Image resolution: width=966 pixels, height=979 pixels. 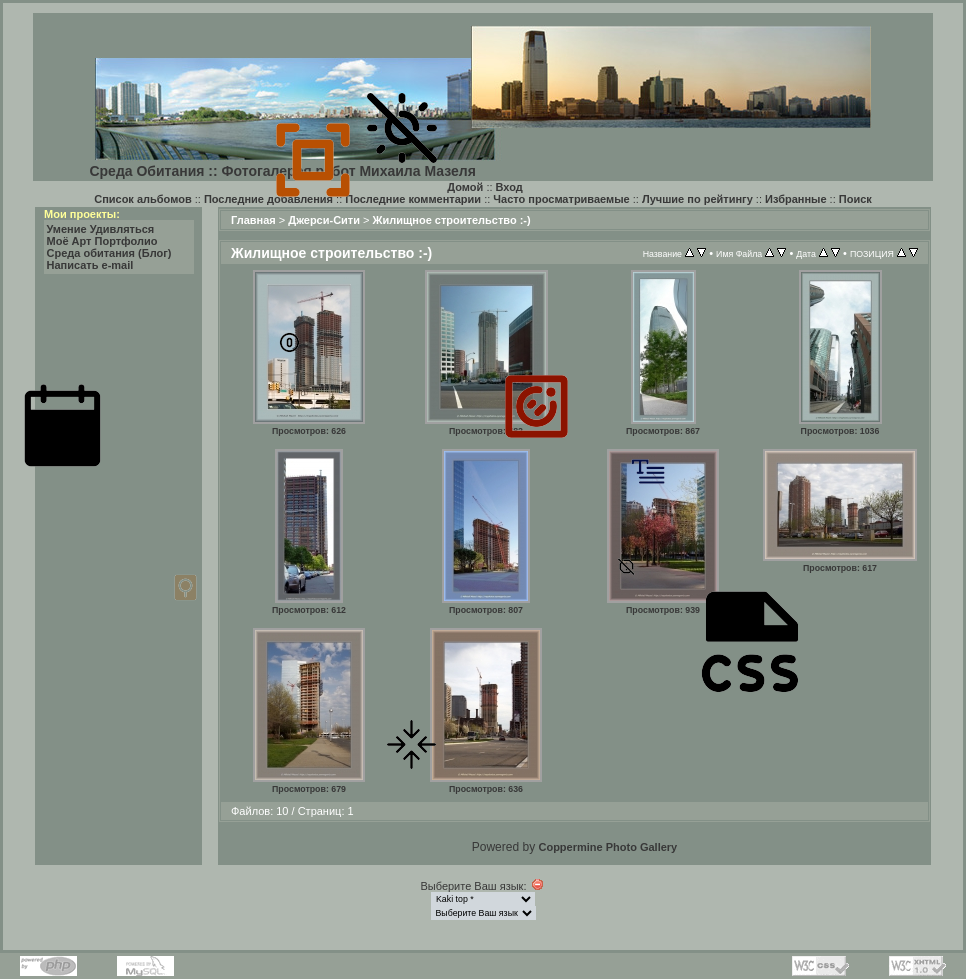 I want to click on scan a QR code or barcode, so click(x=313, y=160).